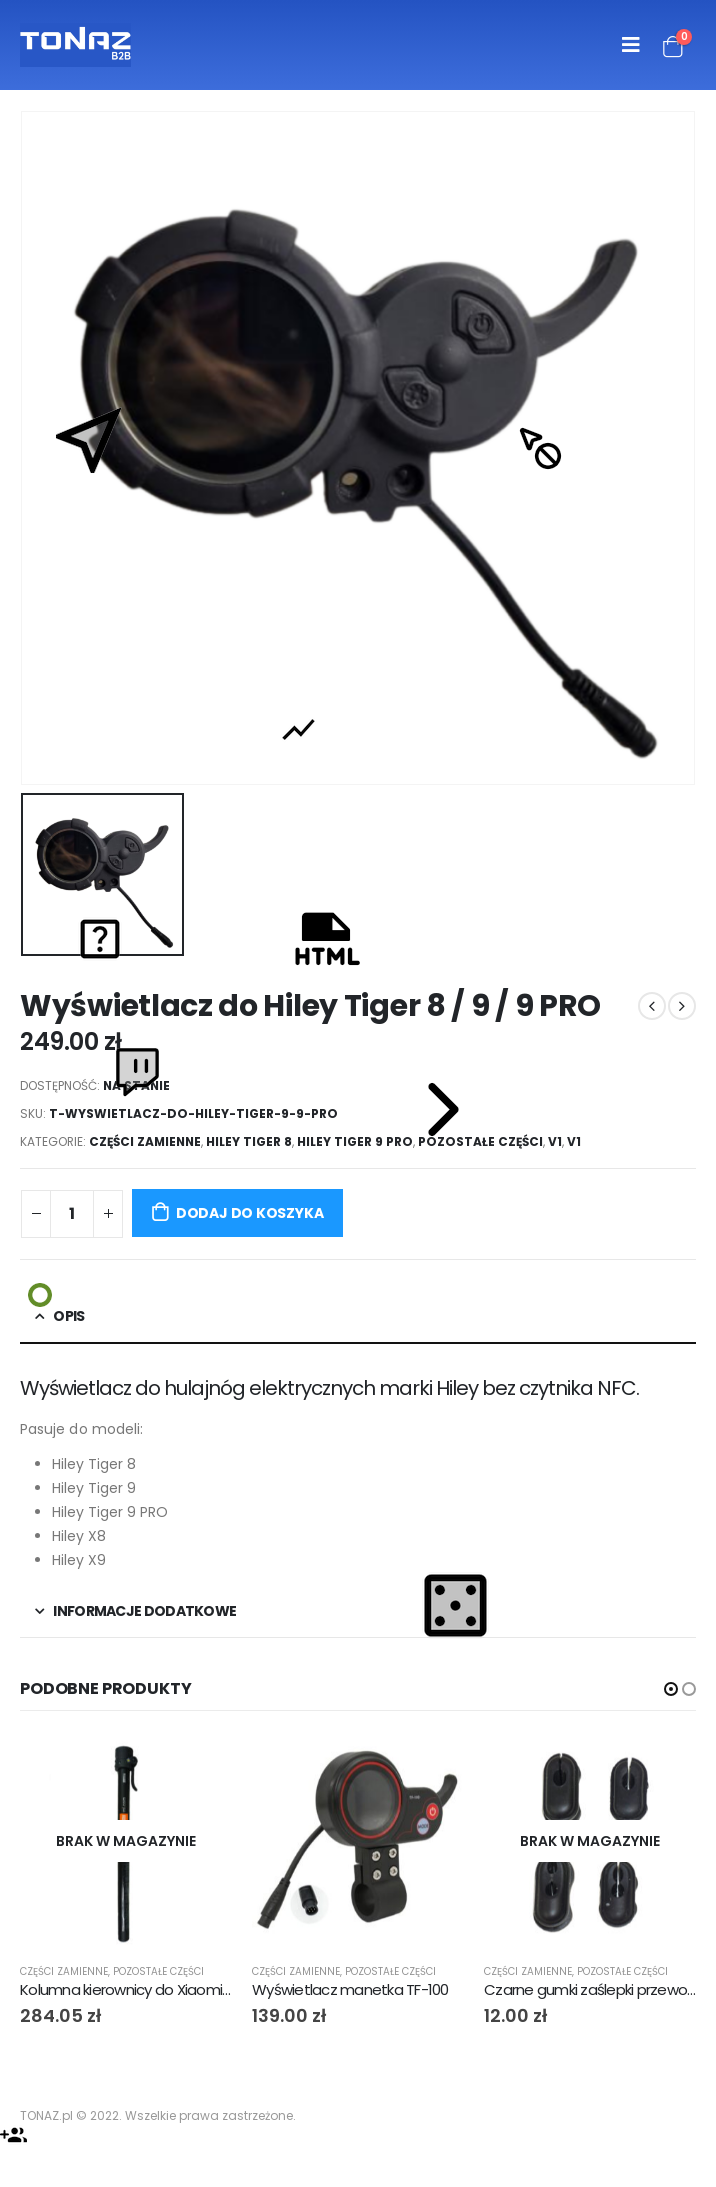 The width and height of the screenshot is (716, 2187). What do you see at coordinates (89, 440) in the screenshot?
I see `access navigation or directions` at bounding box center [89, 440].